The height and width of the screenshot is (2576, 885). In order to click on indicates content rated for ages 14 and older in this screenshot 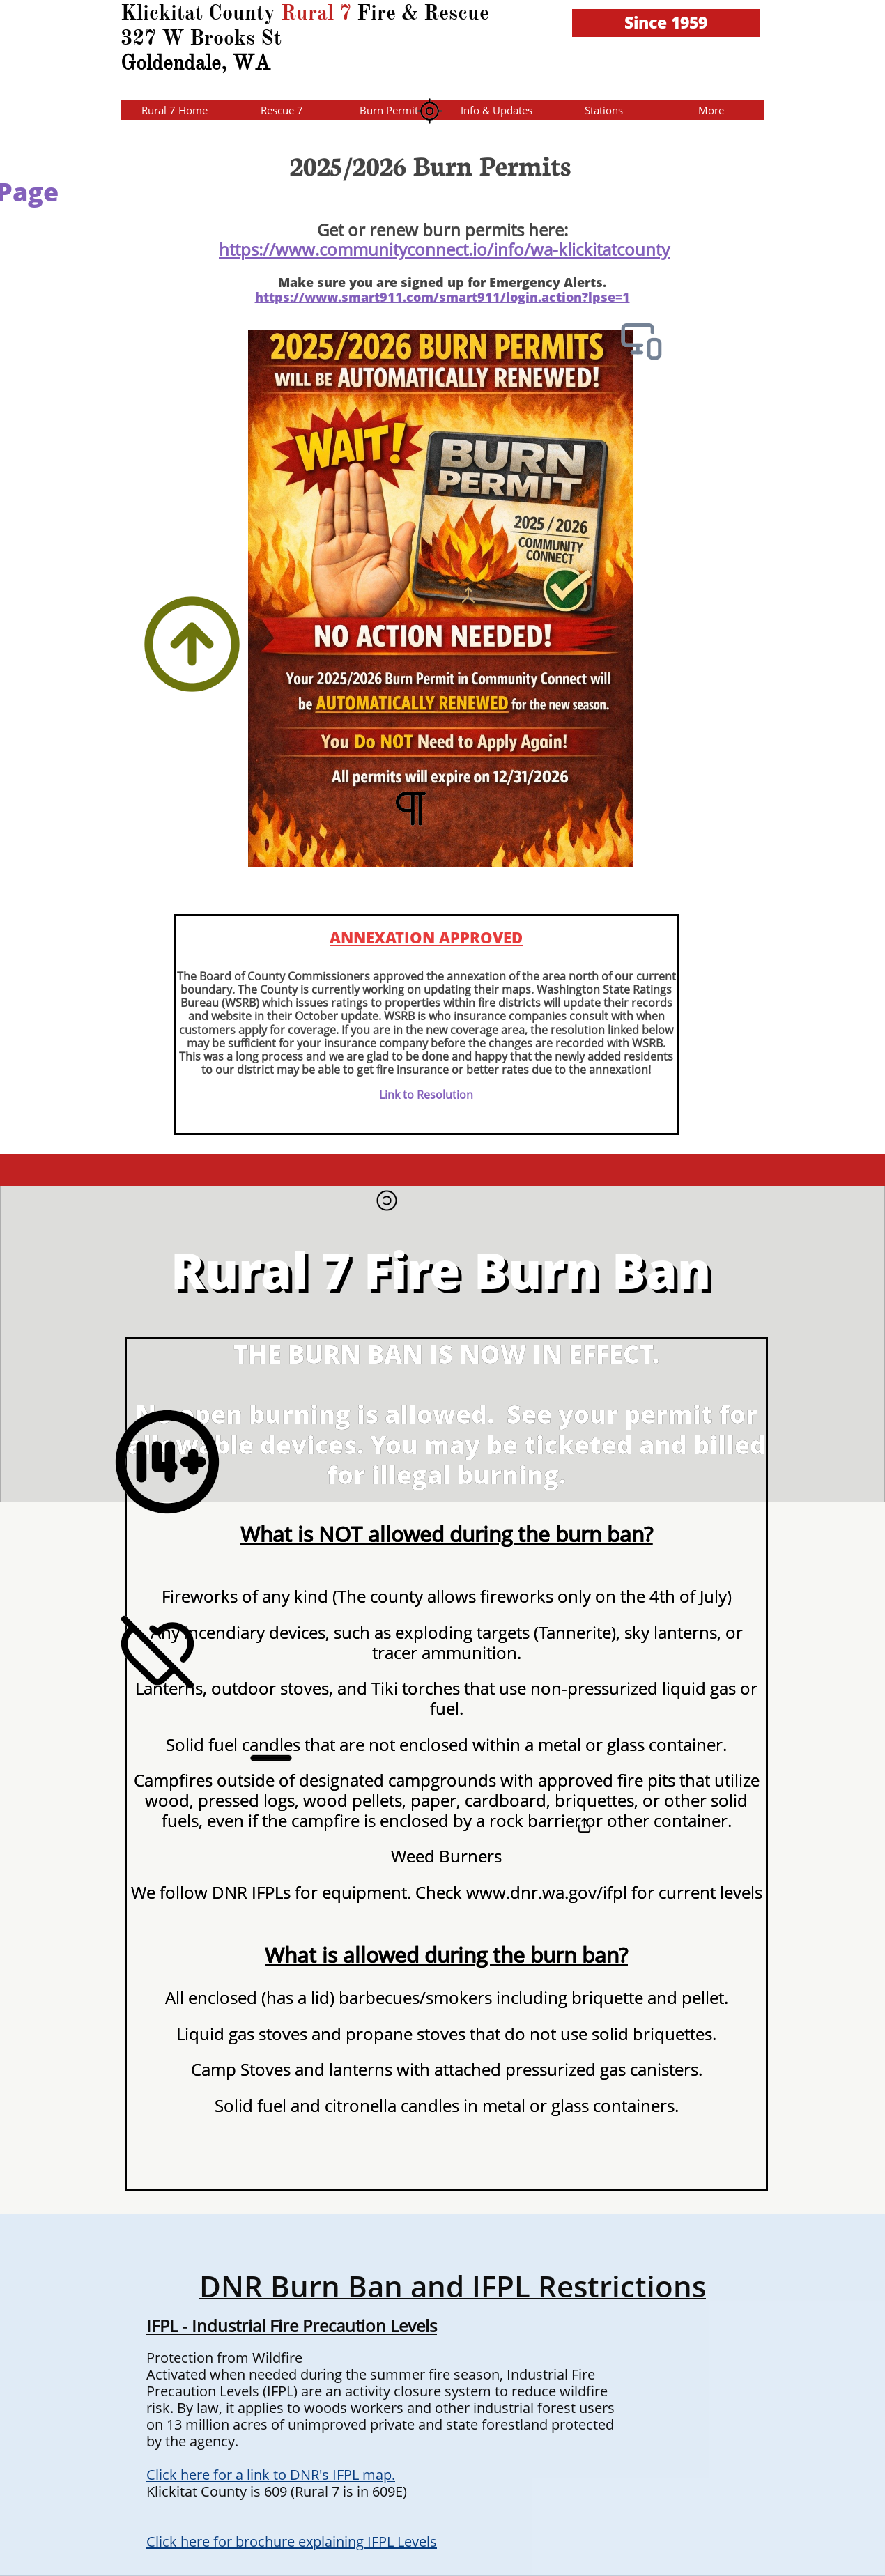, I will do `click(167, 1462)`.